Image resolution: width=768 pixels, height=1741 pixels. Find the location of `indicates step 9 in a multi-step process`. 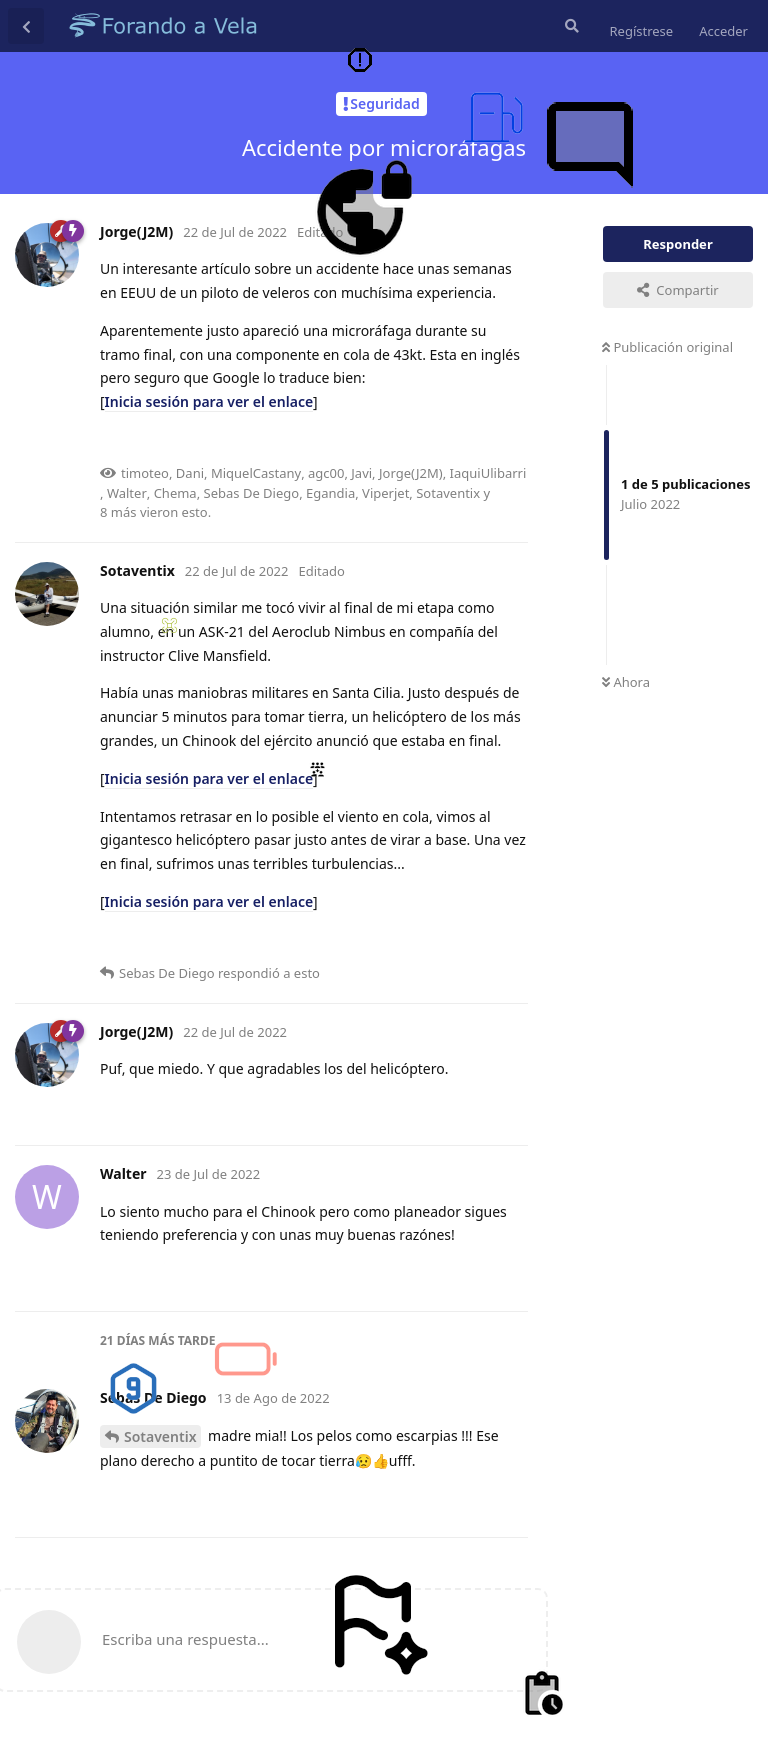

indicates step 9 in a multi-step process is located at coordinates (133, 1388).